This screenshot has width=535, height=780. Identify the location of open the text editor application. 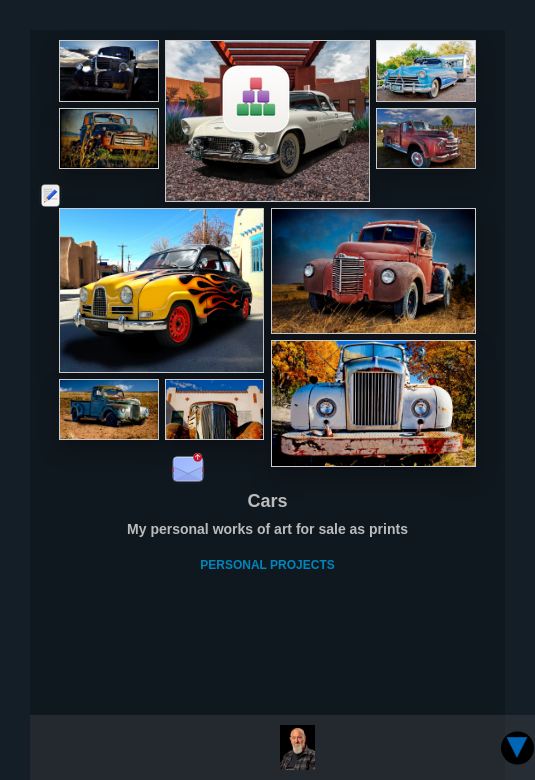
(50, 195).